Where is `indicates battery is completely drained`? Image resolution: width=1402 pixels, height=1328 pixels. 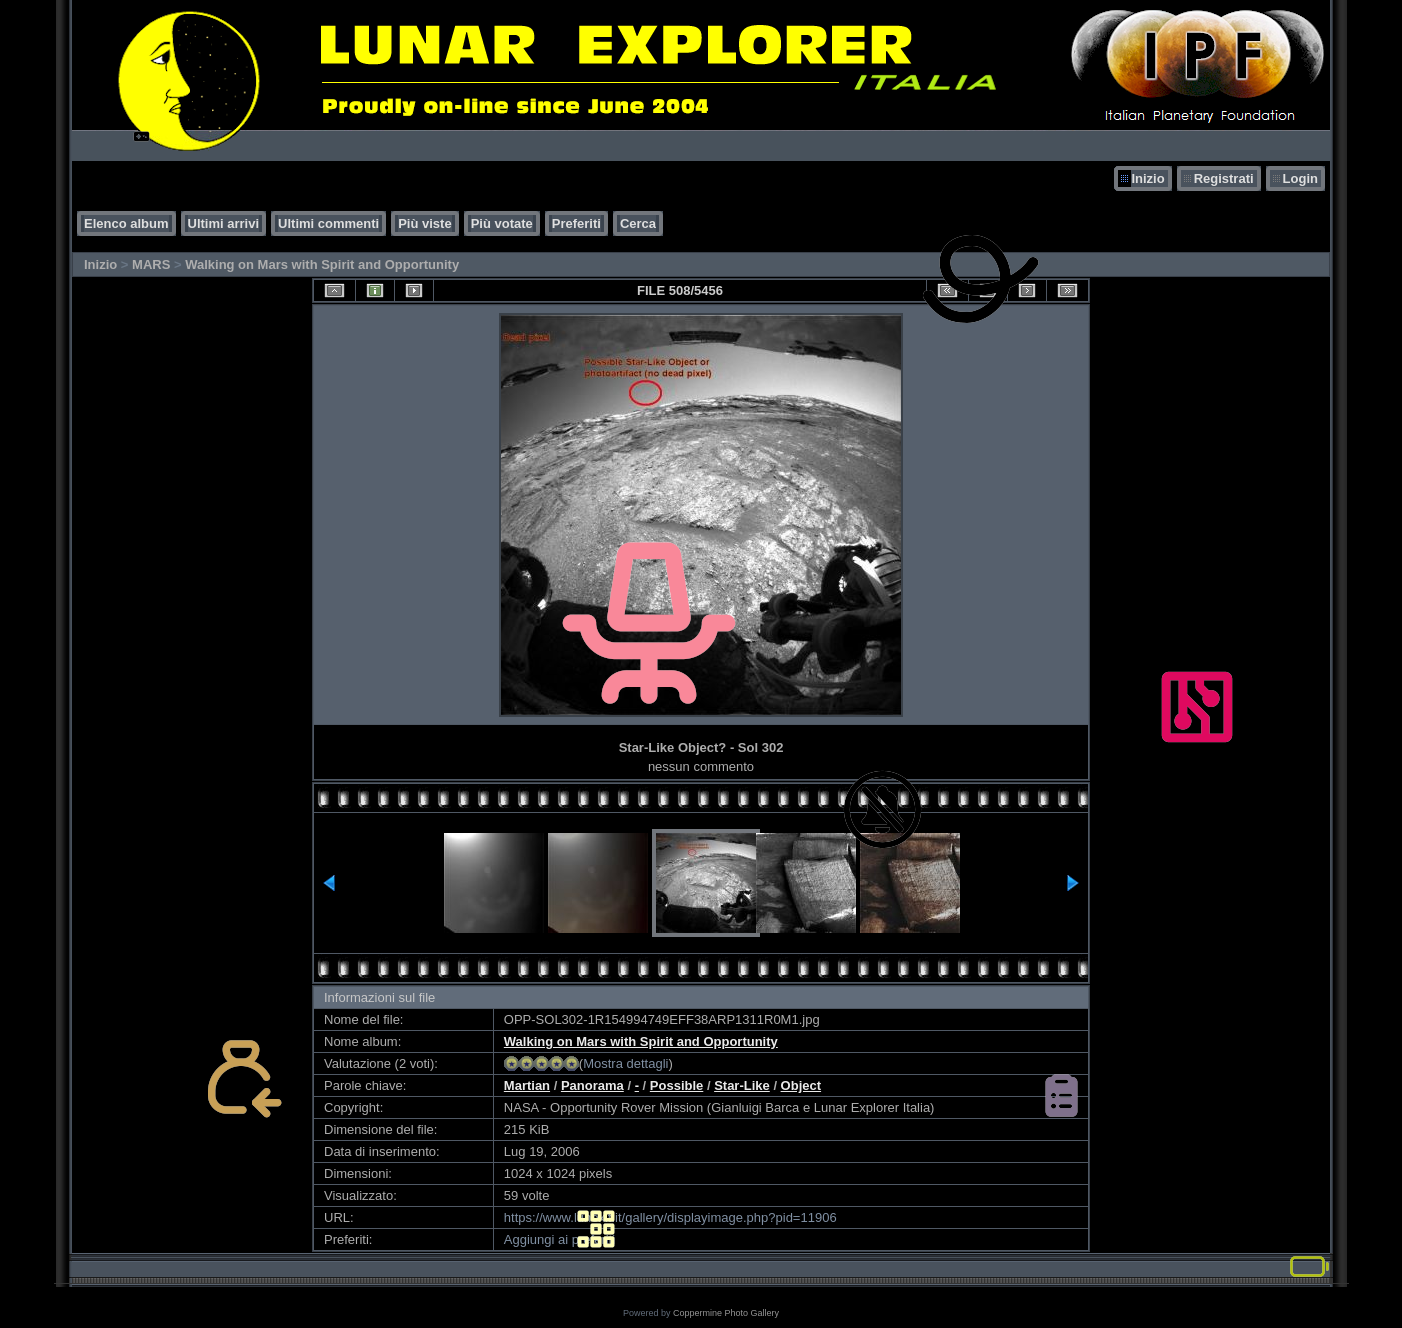 indicates battery is completely drained is located at coordinates (1309, 1266).